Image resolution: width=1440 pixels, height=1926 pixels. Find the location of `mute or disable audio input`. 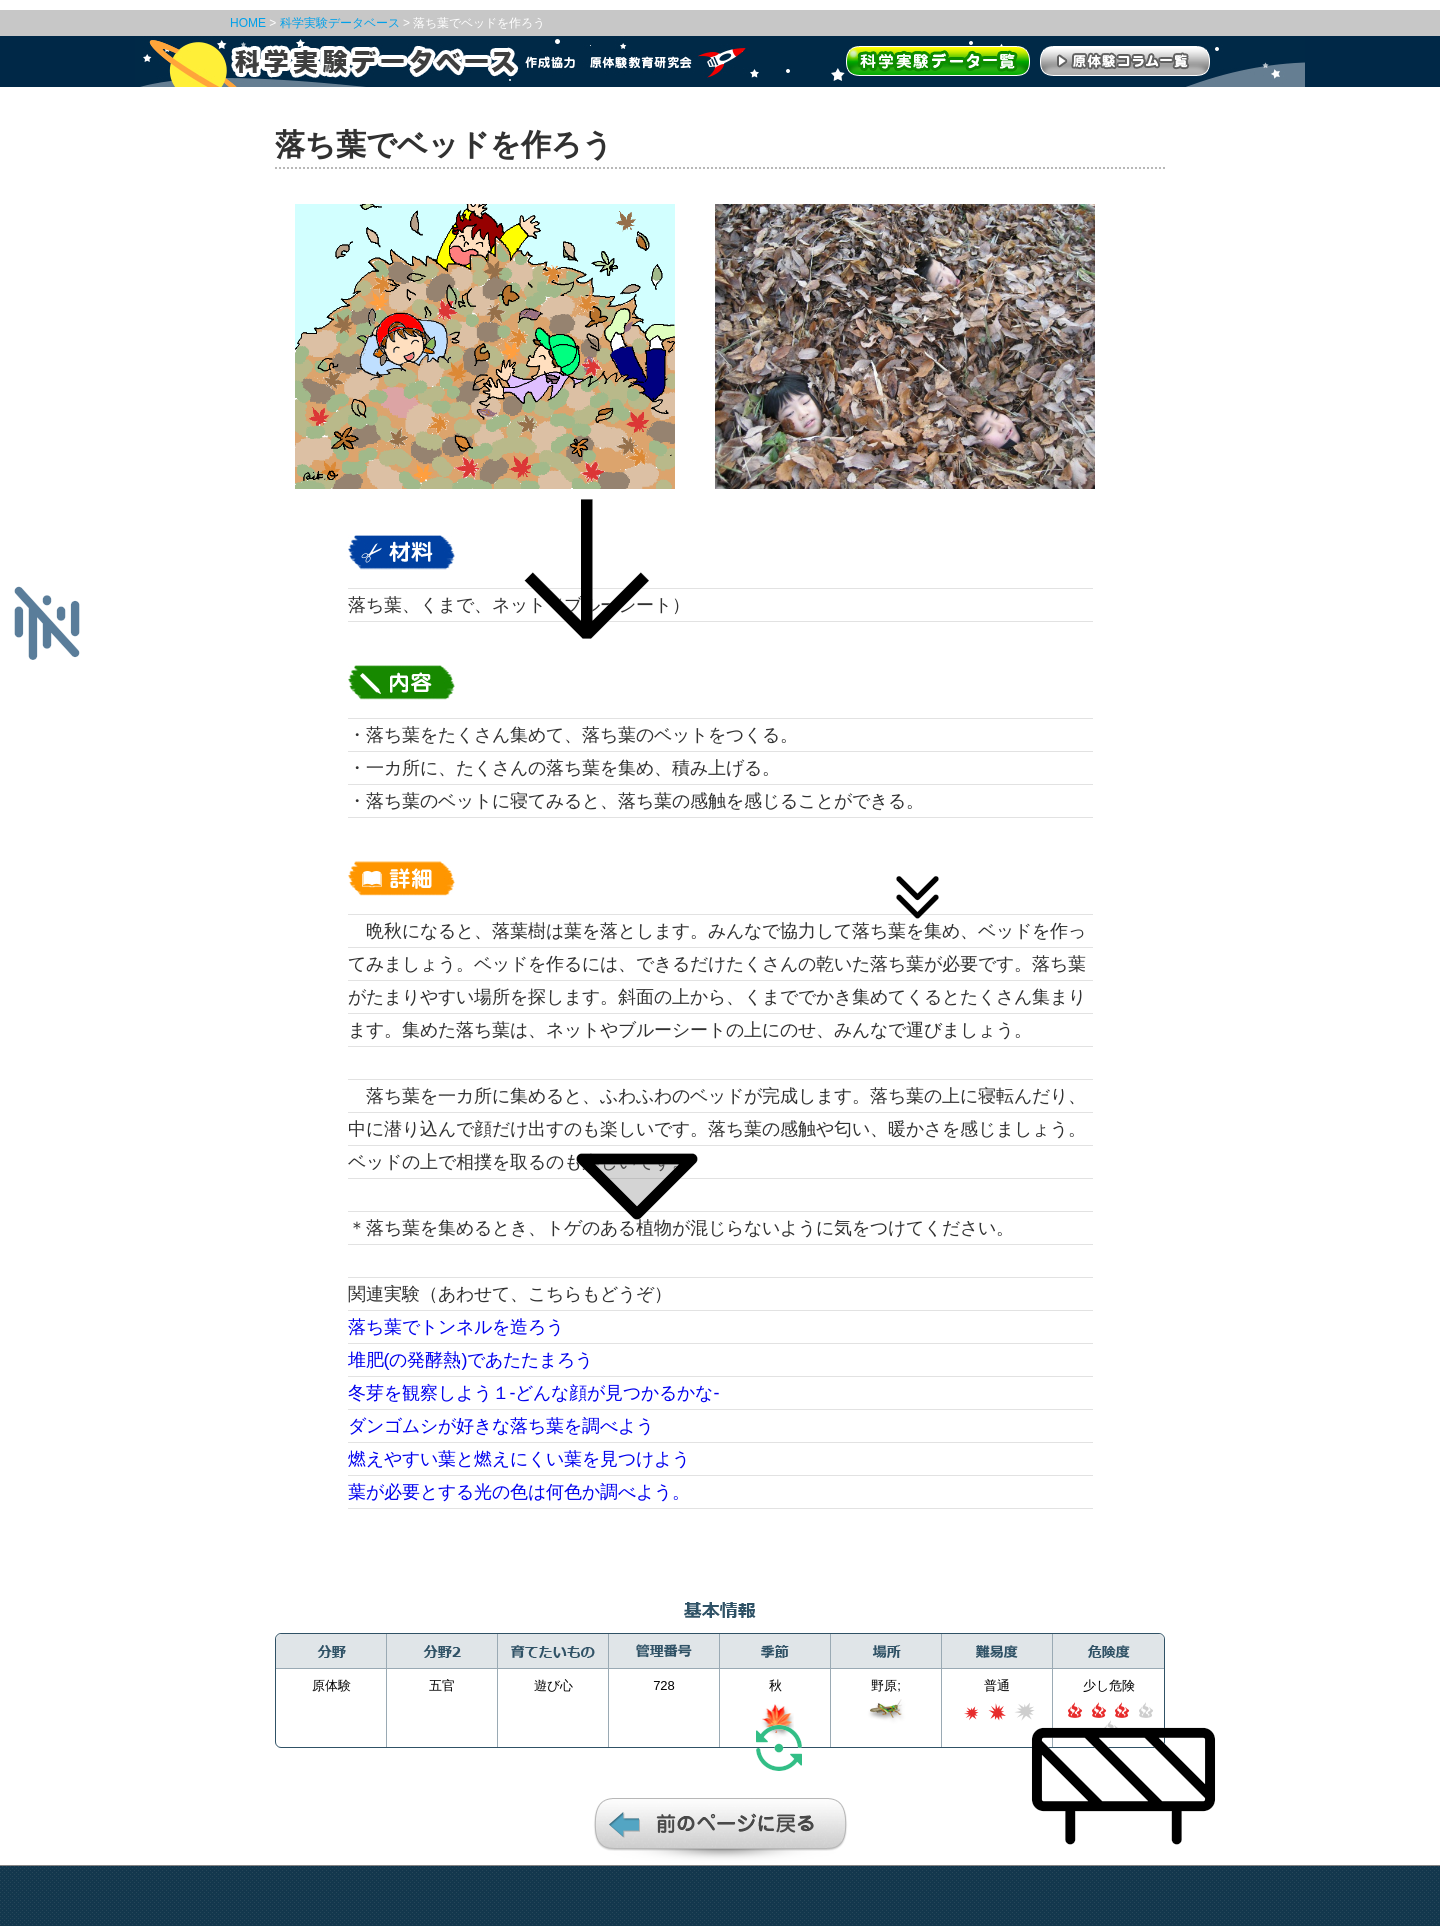

mute or disable audio input is located at coordinates (47, 622).